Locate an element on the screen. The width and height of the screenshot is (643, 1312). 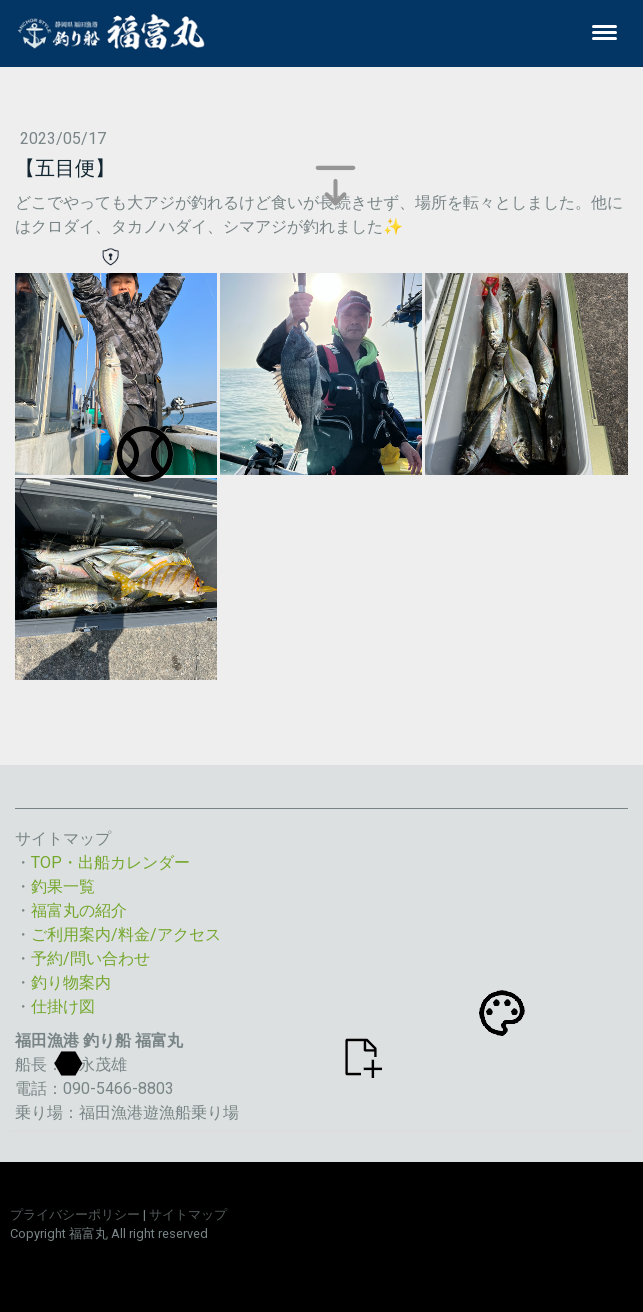
access baseball scores and updates is located at coordinates (145, 454).